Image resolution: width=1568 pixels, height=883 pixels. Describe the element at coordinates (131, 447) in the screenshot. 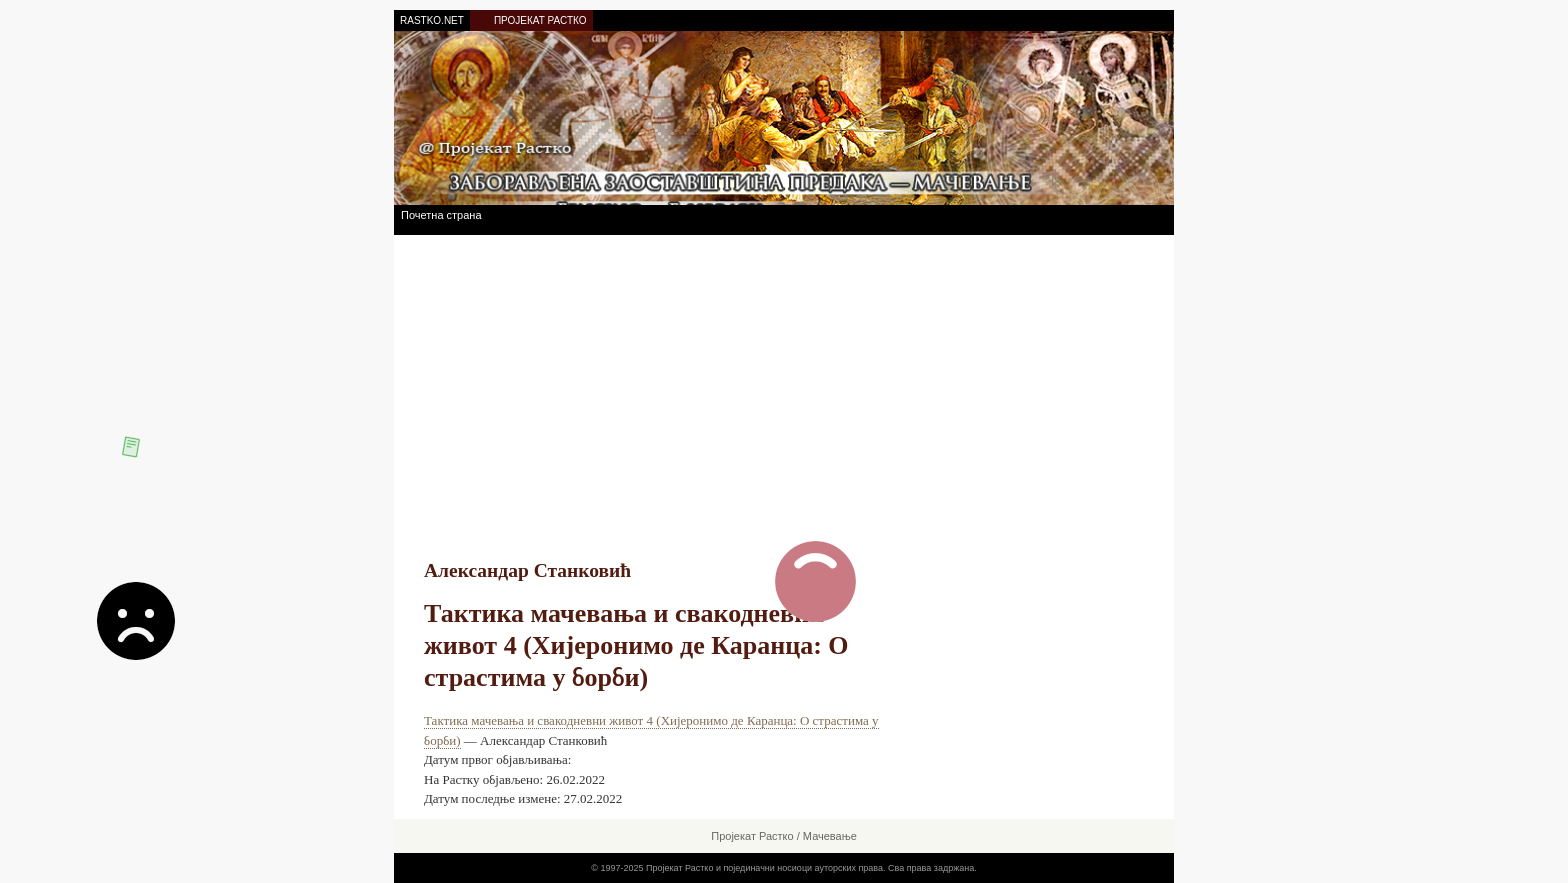

I see `view your resume or CV` at that location.